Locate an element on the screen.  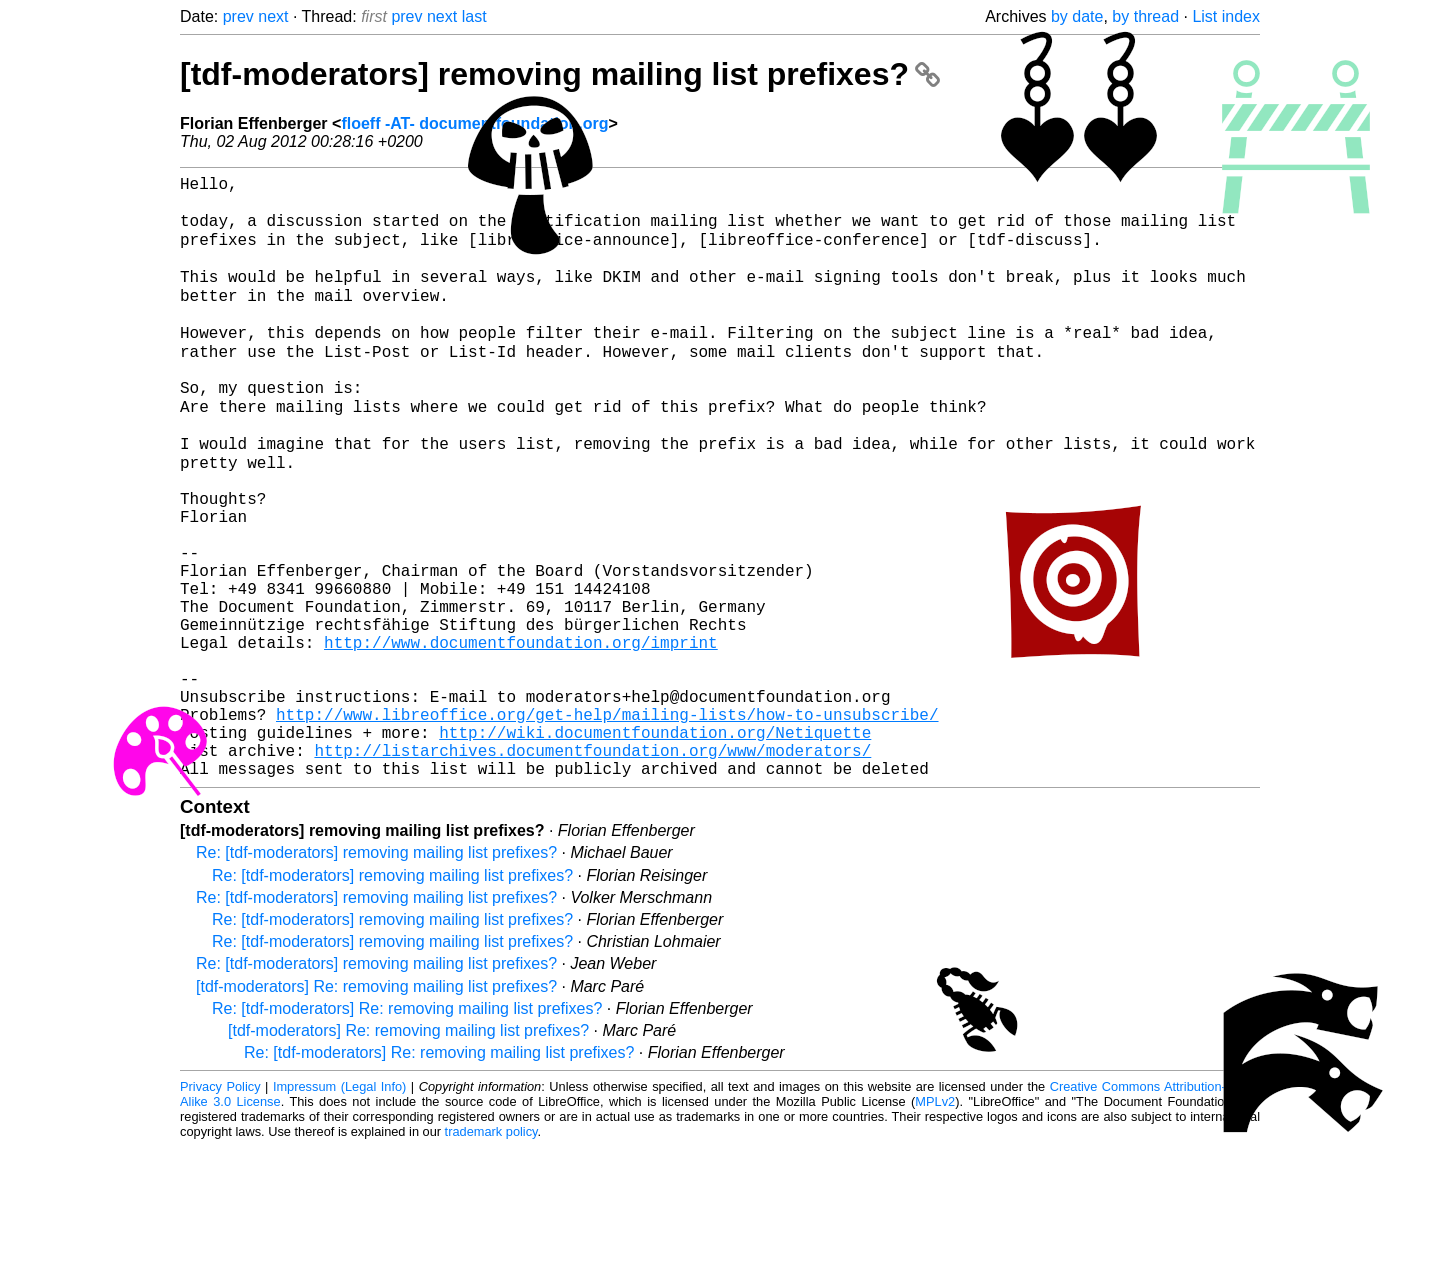
select the double dragon character or team is located at coordinates (1302, 1052).